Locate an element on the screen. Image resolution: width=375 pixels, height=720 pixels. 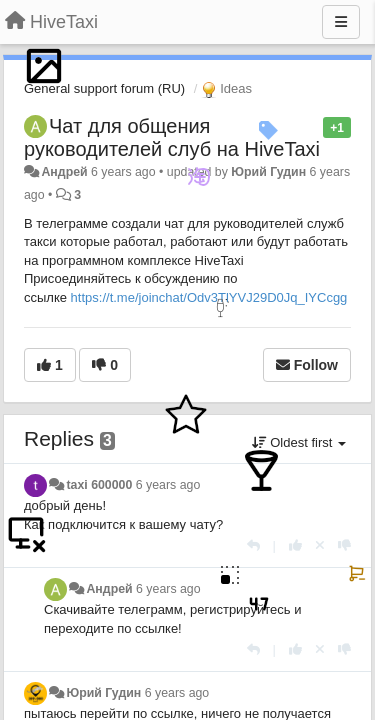
celebrate an achievement or milestone is located at coordinates (221, 308).